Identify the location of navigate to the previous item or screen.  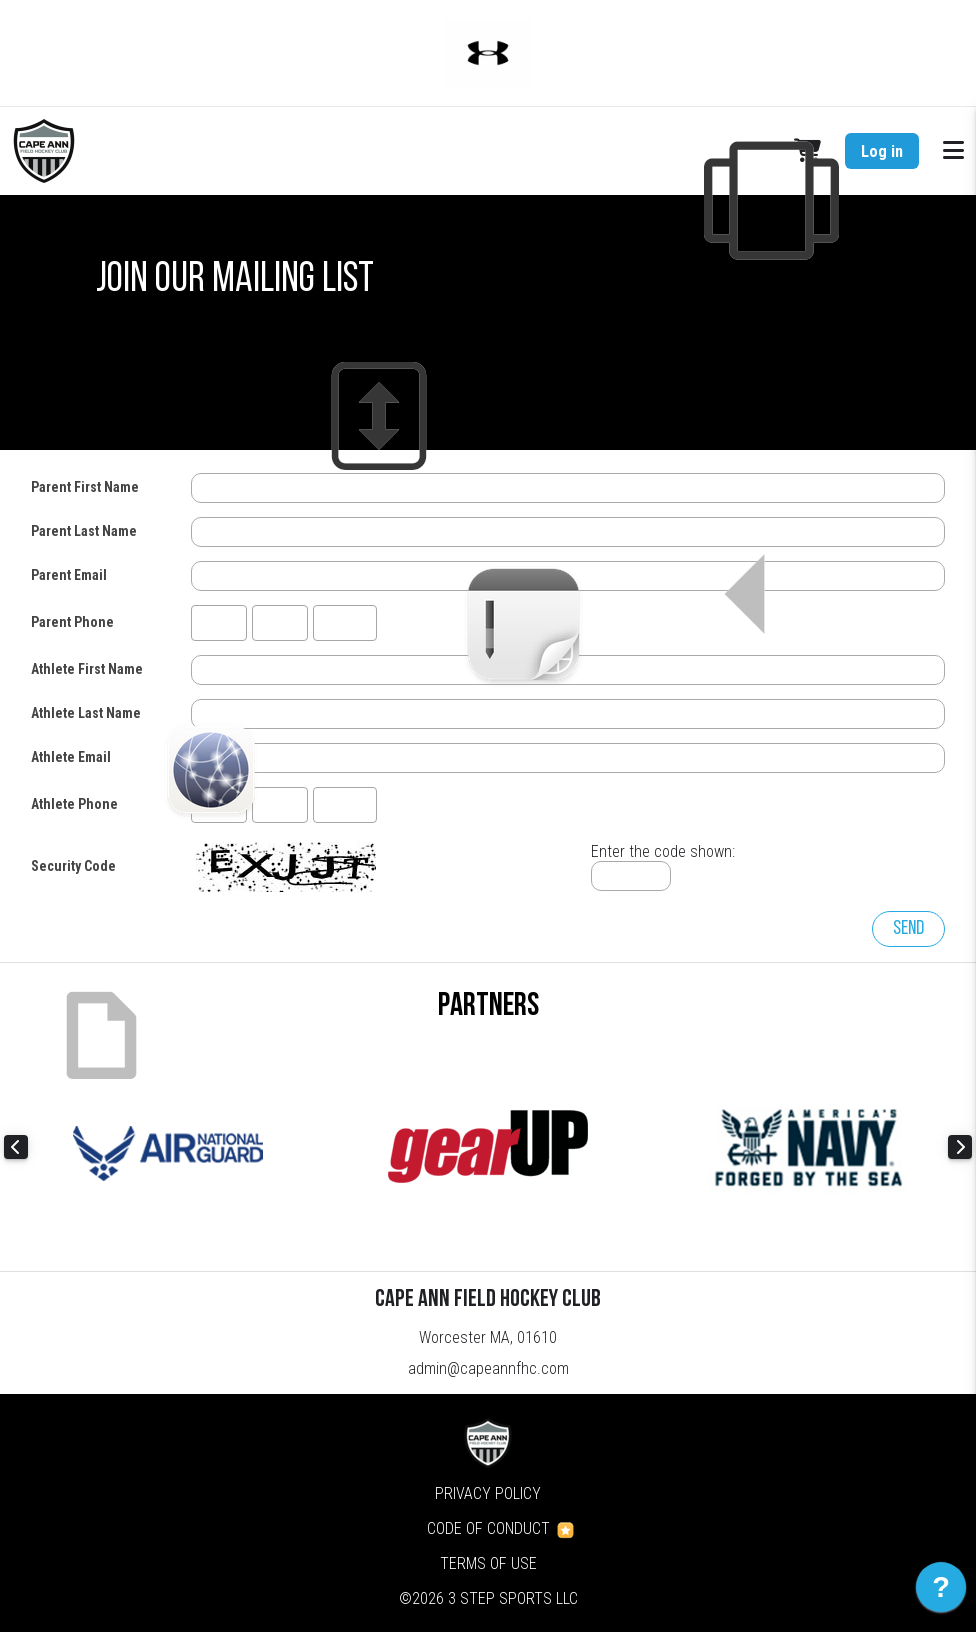
(748, 594).